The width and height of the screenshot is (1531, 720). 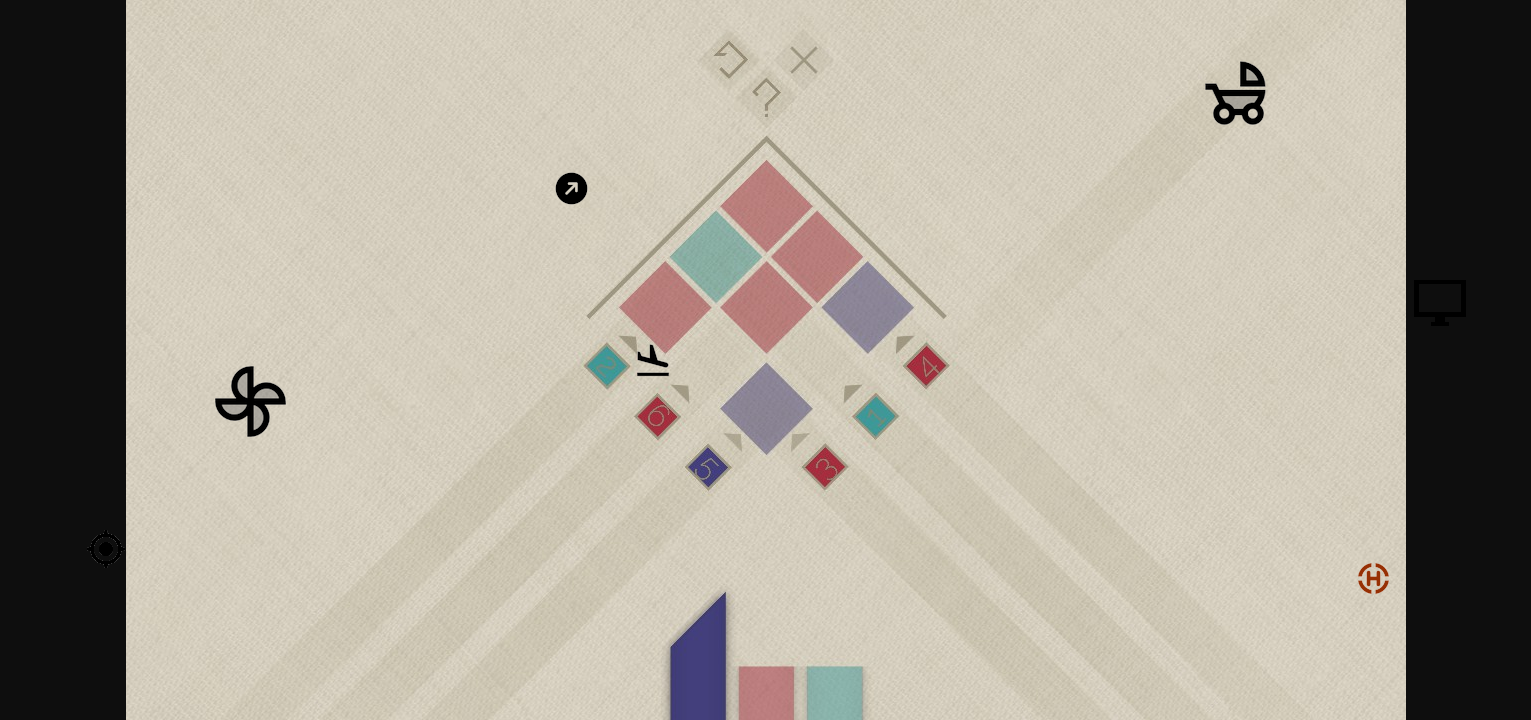 I want to click on open link in new tab or window, so click(x=571, y=188).